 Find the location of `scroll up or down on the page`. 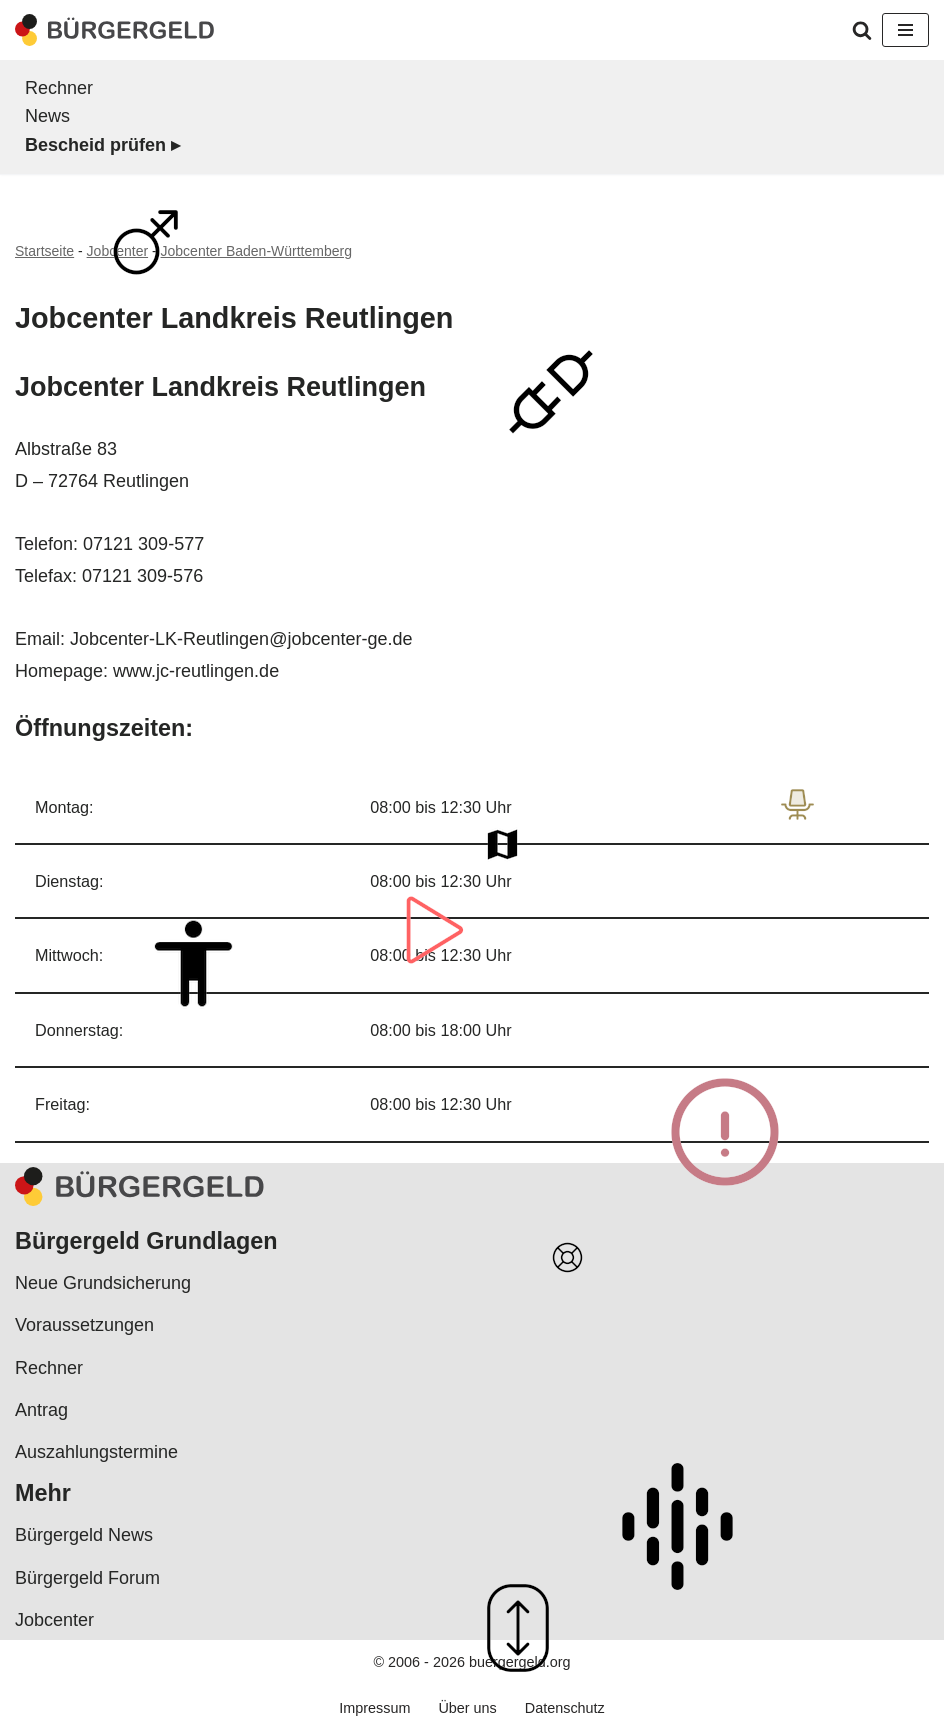

scroll up or down on the page is located at coordinates (518, 1628).